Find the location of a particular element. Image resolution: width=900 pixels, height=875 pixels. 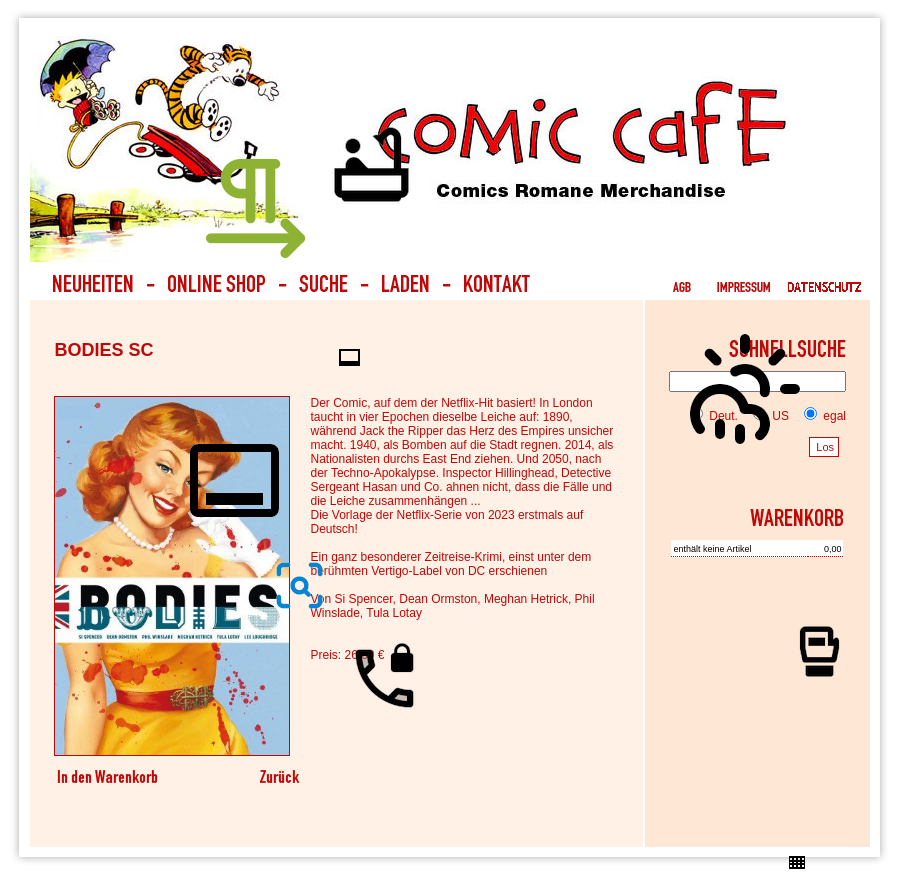

video player with caption or subtitle bar is located at coordinates (349, 357).